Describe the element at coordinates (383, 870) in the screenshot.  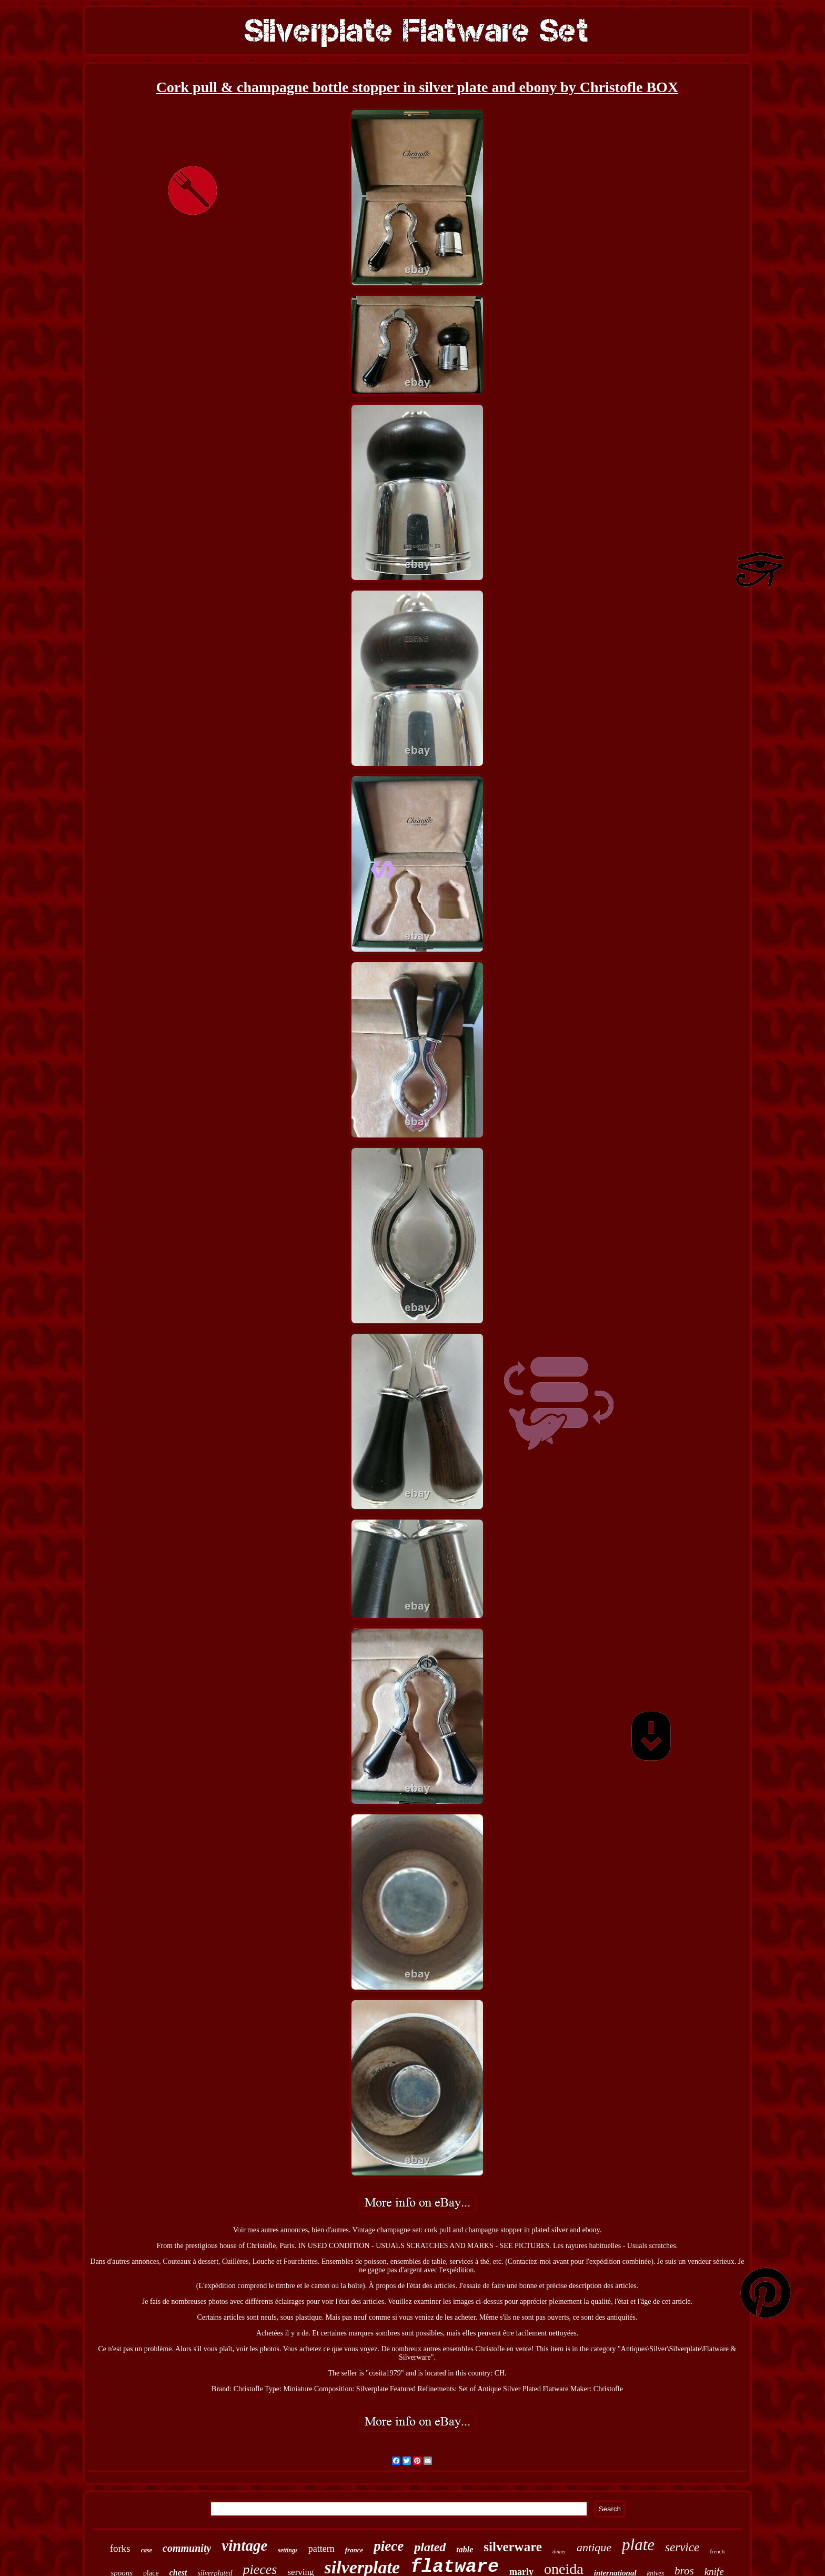
I see `polymer project logo` at that location.